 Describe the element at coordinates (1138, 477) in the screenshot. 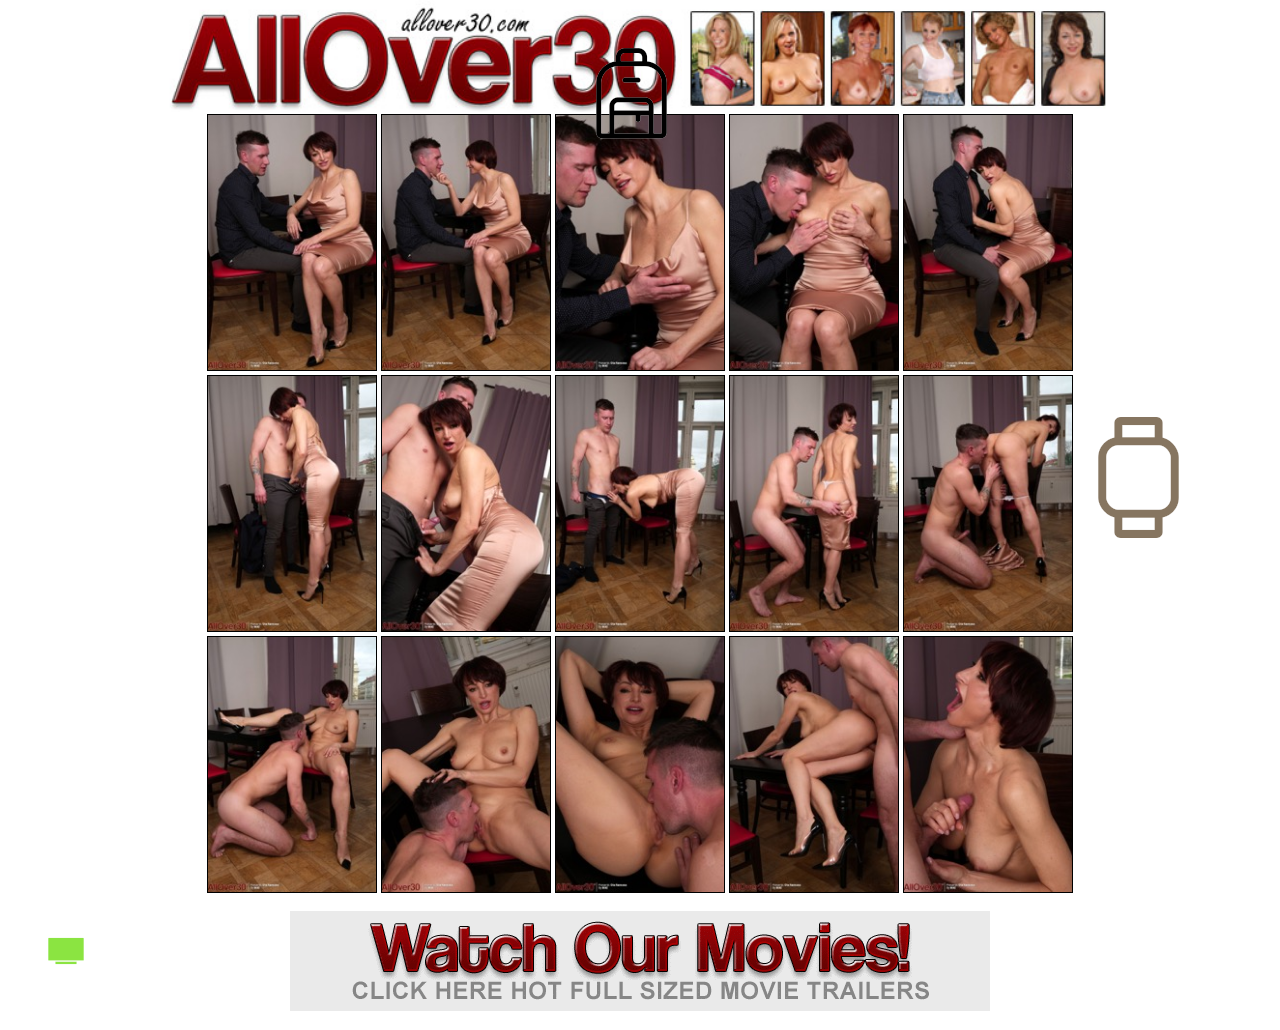

I see `access smartwatch settings or connectivity` at that location.